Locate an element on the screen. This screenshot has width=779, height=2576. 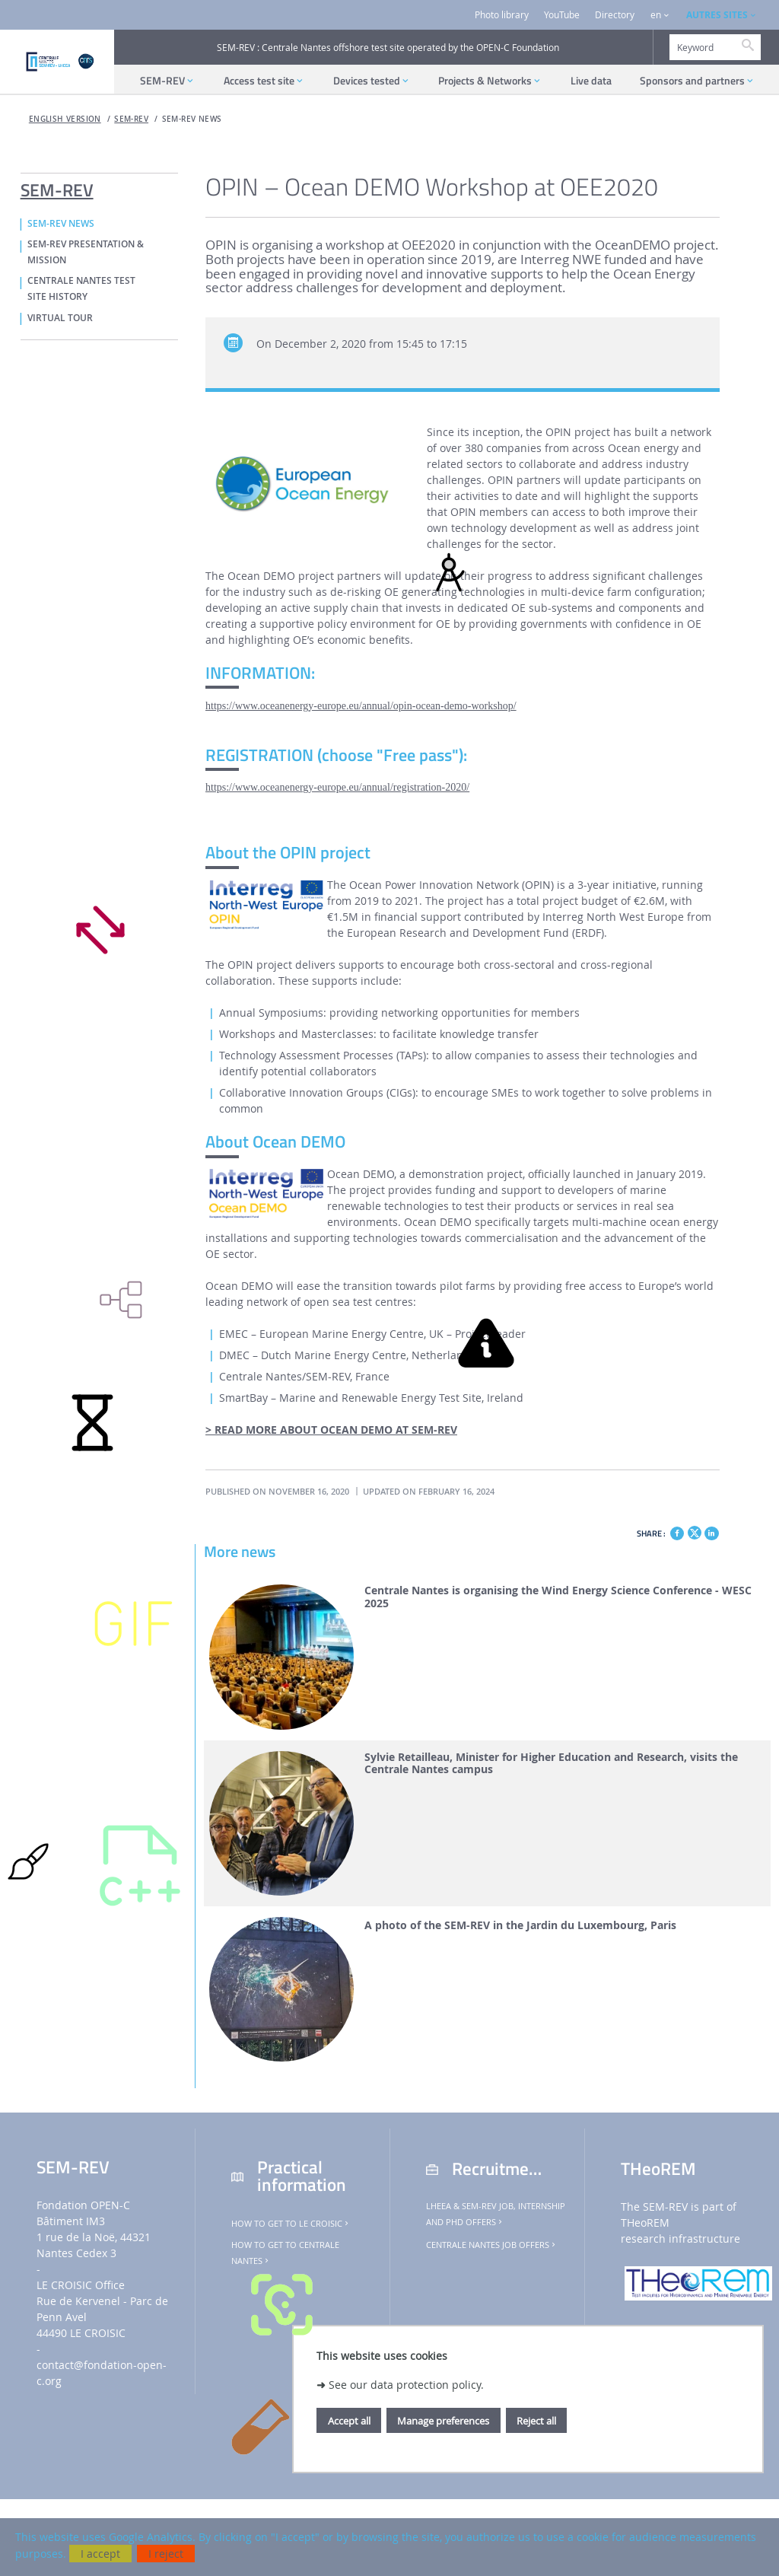
view hierarchical data or folder structure is located at coordinates (123, 1300).